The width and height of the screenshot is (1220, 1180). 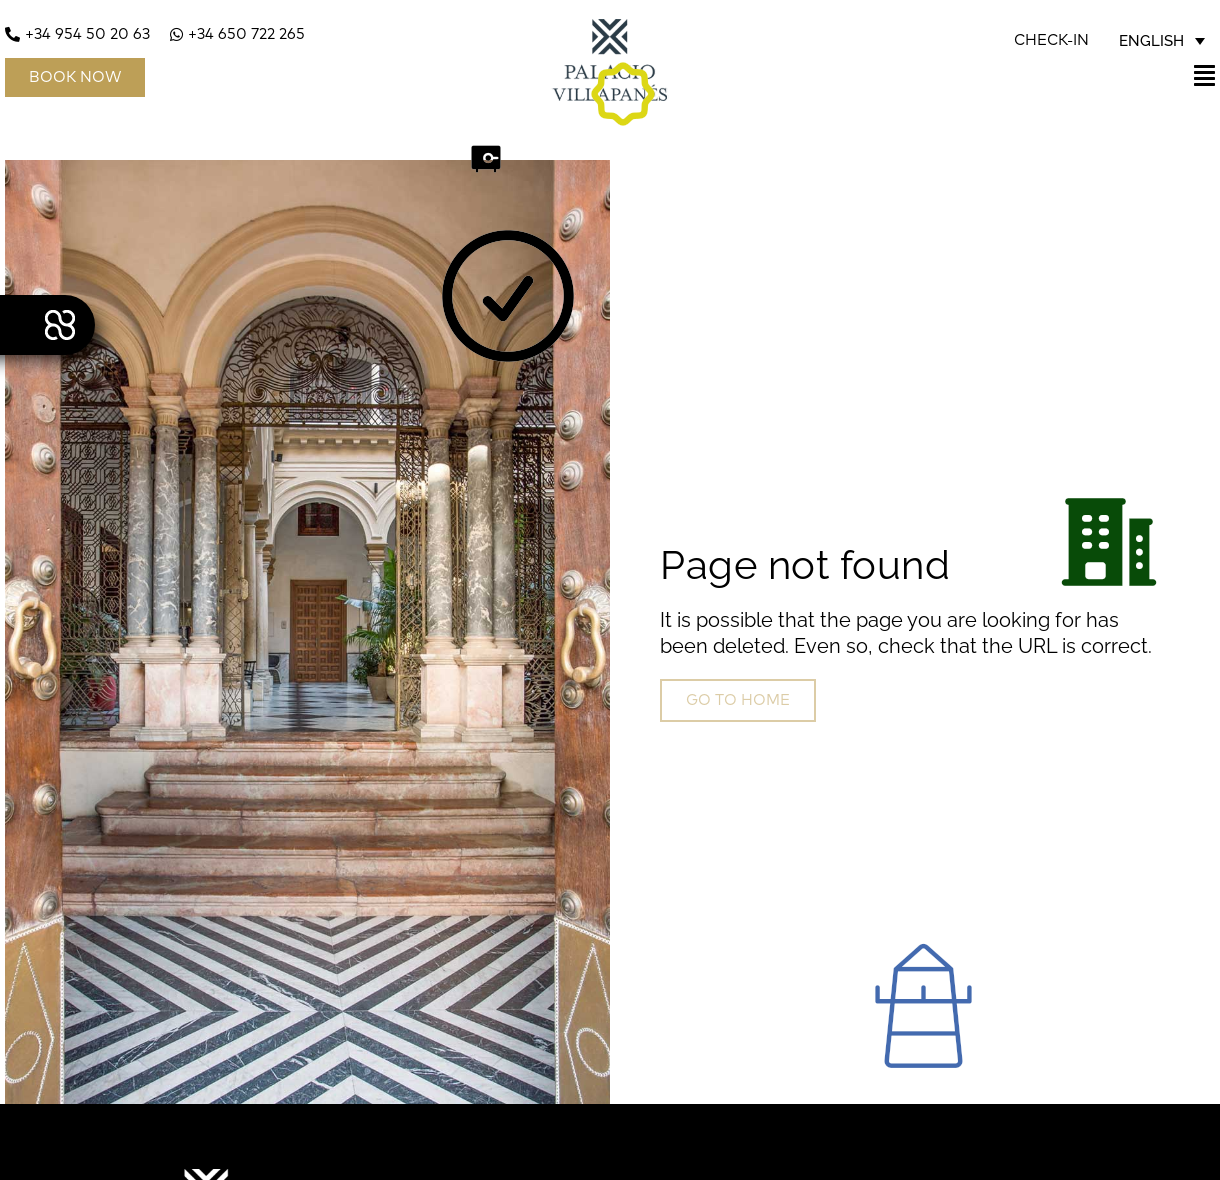 I want to click on indicates verified or authenticated content, so click(x=623, y=94).